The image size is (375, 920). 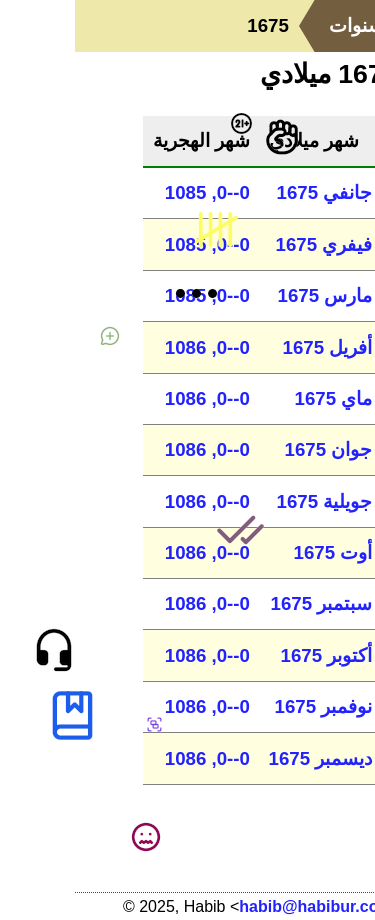 I want to click on indicates a count of five items, so click(x=216, y=229).